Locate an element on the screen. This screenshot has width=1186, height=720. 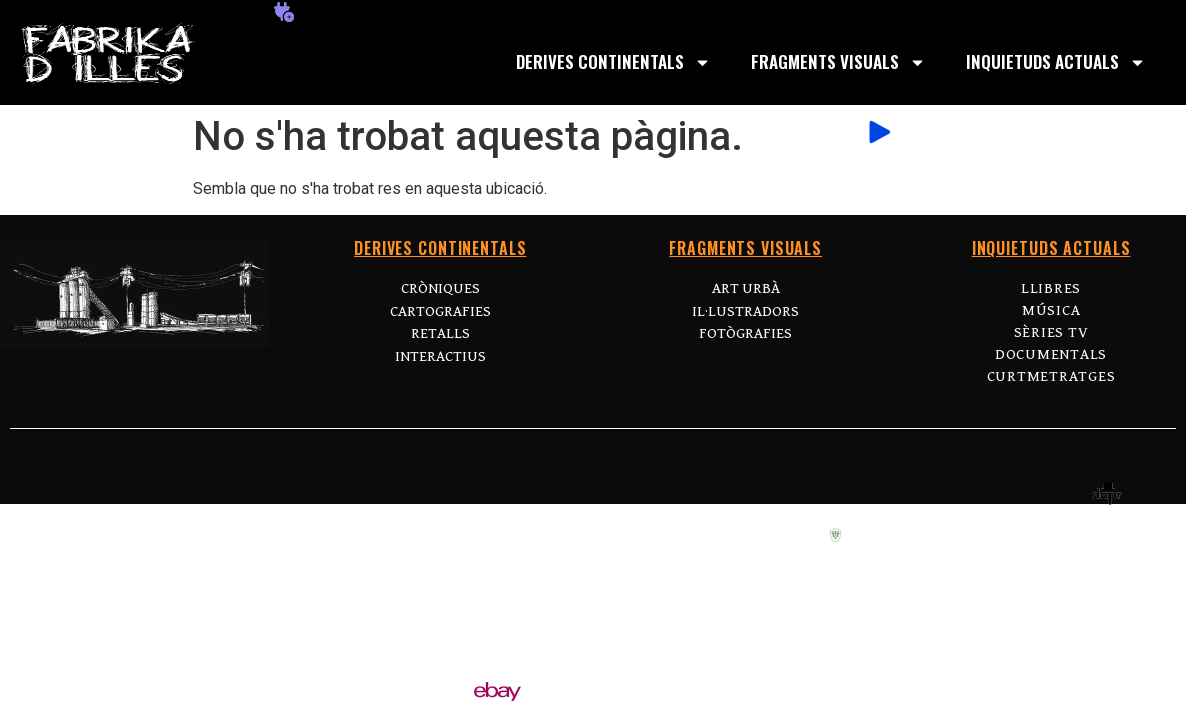
open the Brave browser is located at coordinates (835, 535).